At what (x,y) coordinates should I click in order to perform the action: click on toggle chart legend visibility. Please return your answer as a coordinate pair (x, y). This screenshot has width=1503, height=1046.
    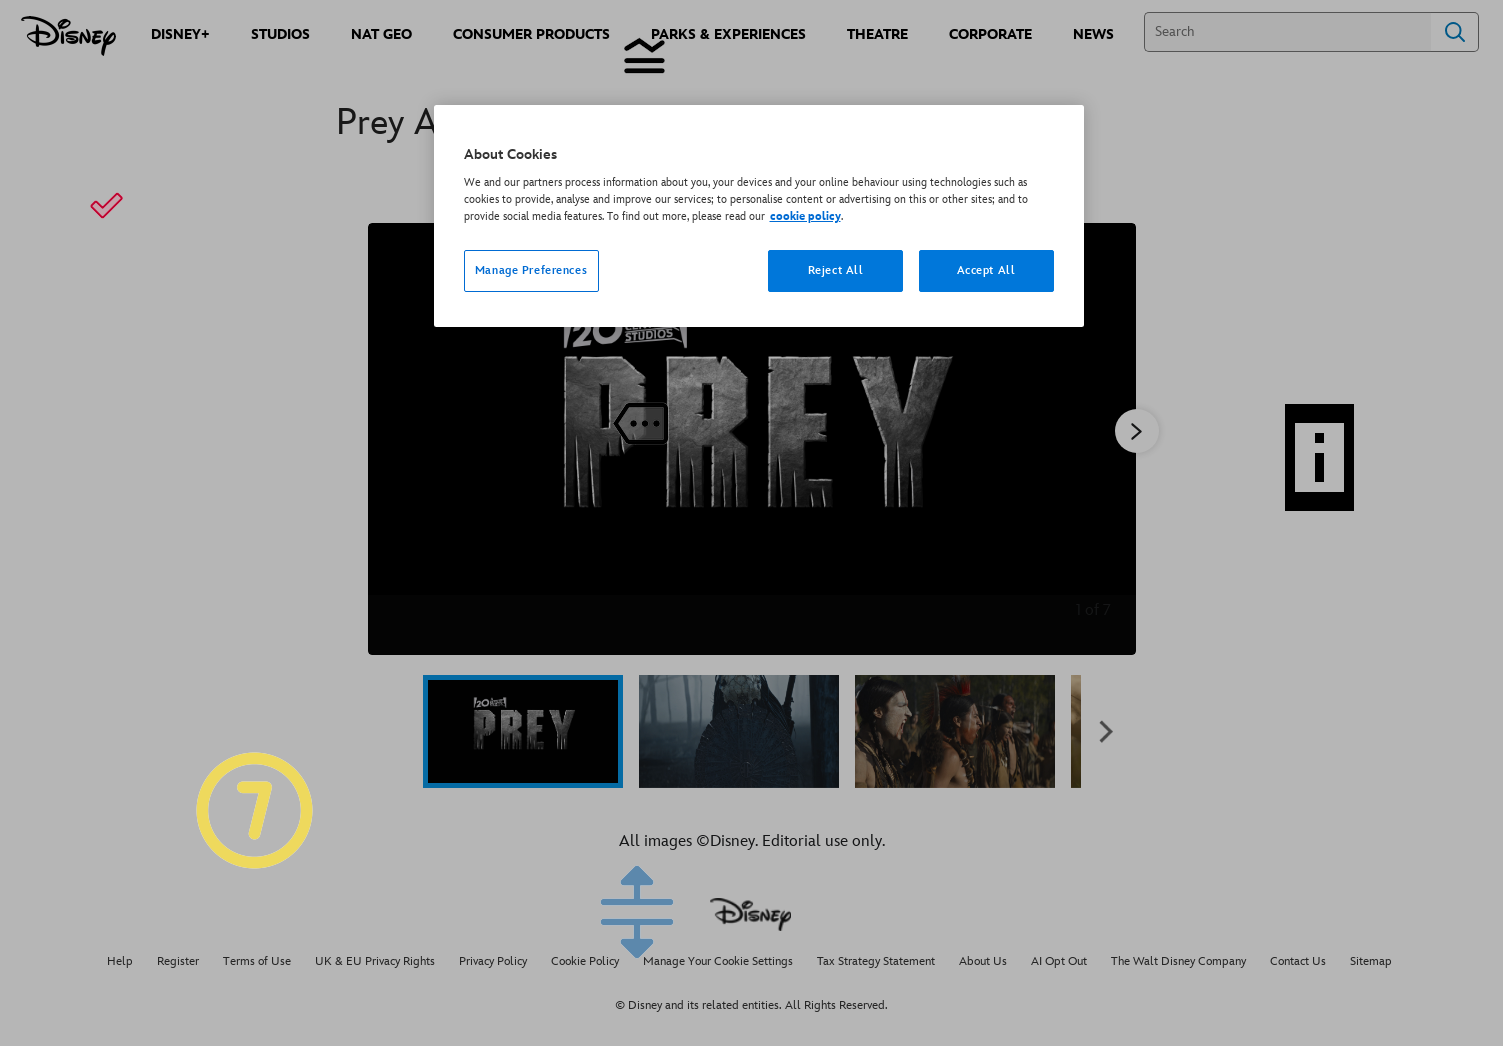
    Looking at the image, I should click on (644, 55).